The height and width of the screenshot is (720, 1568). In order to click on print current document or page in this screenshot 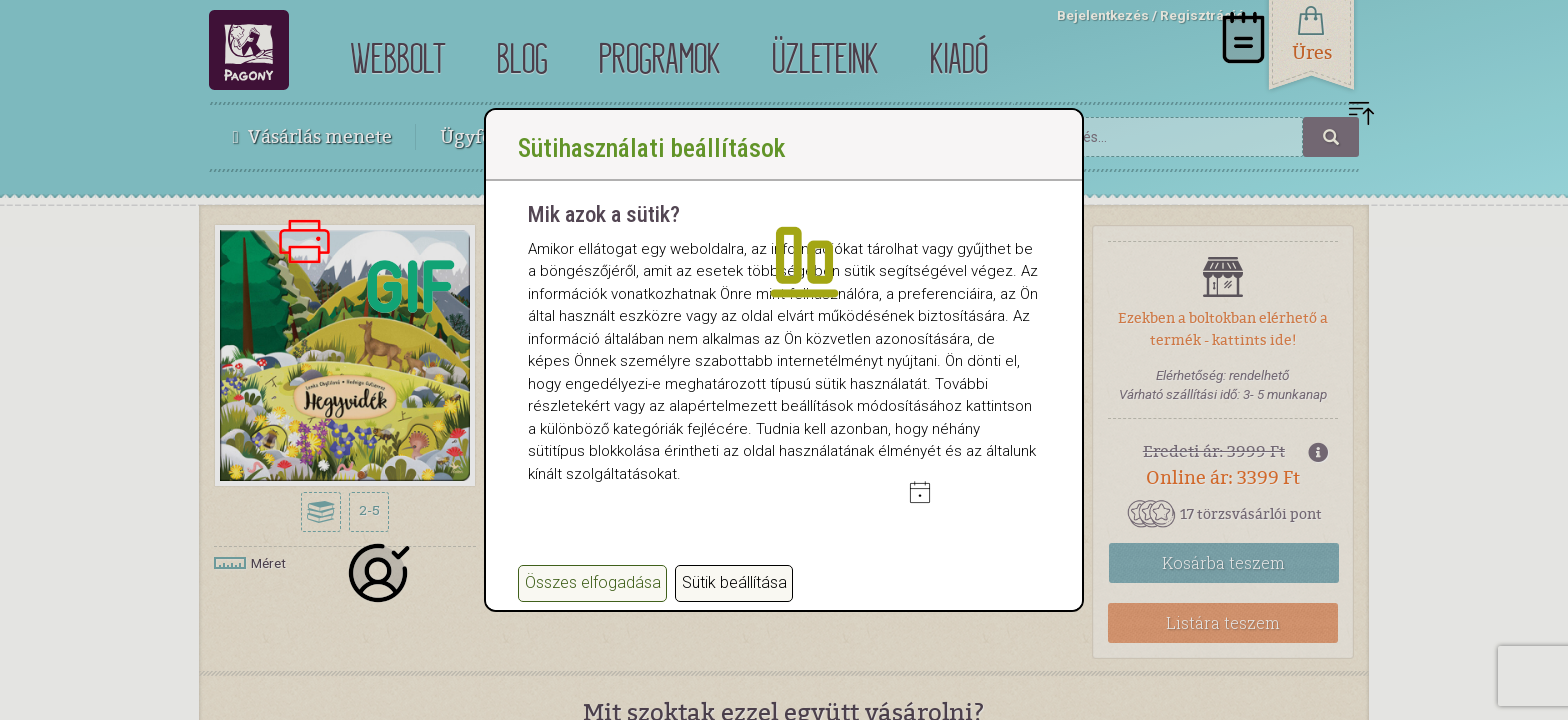, I will do `click(304, 241)`.